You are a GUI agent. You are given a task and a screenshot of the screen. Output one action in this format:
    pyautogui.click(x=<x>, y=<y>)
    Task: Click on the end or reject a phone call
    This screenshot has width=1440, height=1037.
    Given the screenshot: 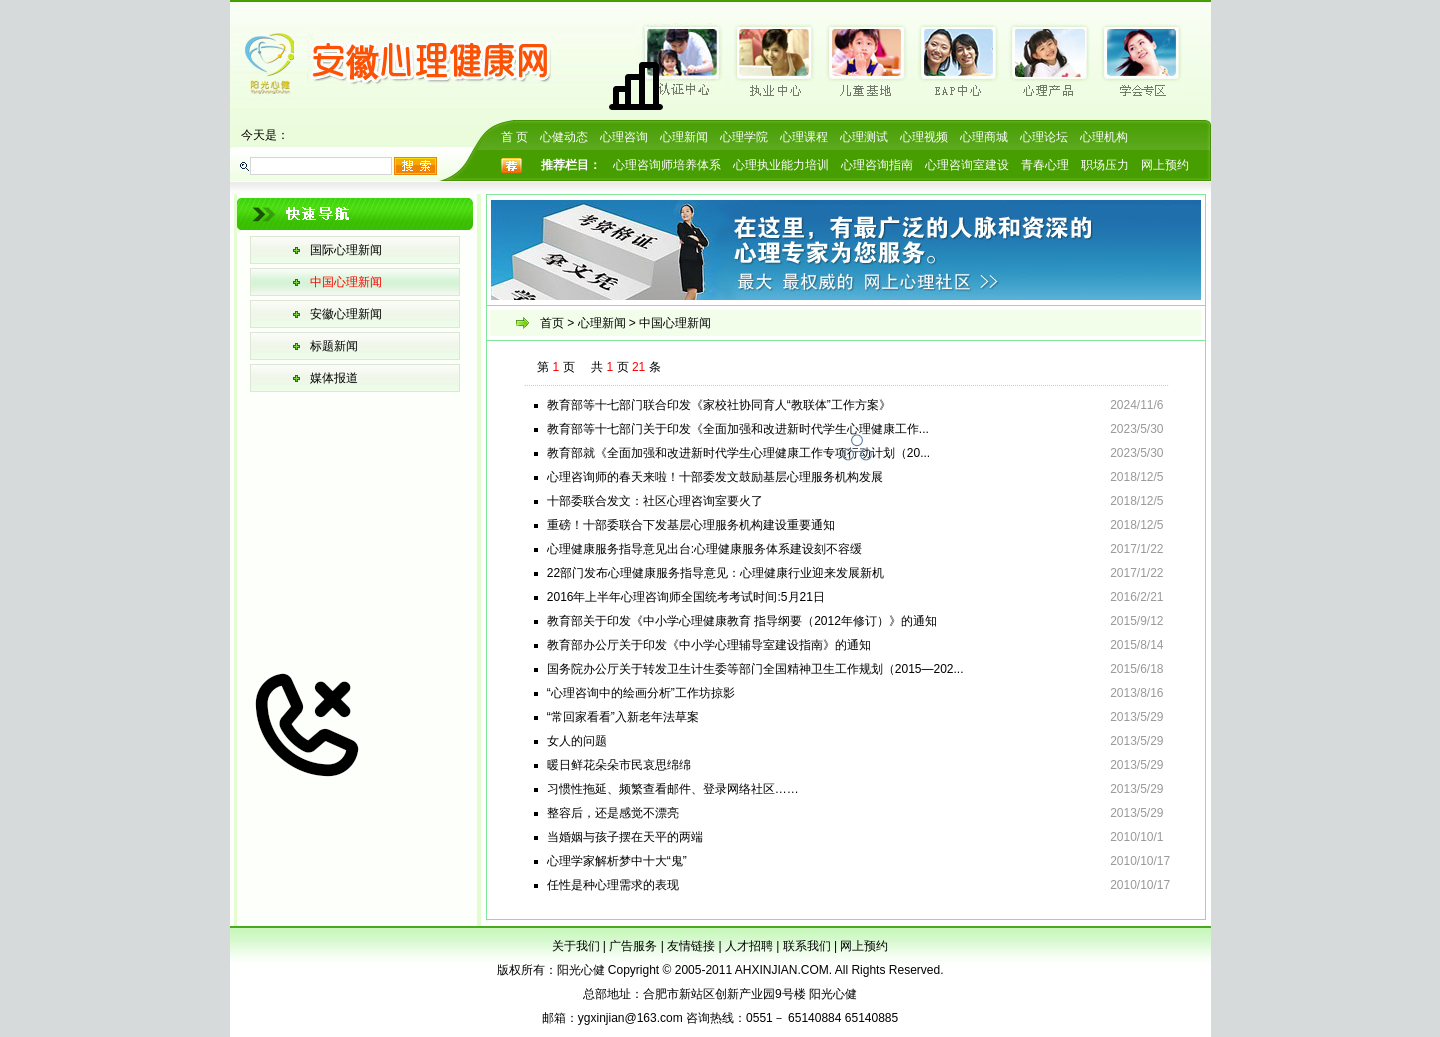 What is the action you would take?
    pyautogui.click(x=309, y=723)
    